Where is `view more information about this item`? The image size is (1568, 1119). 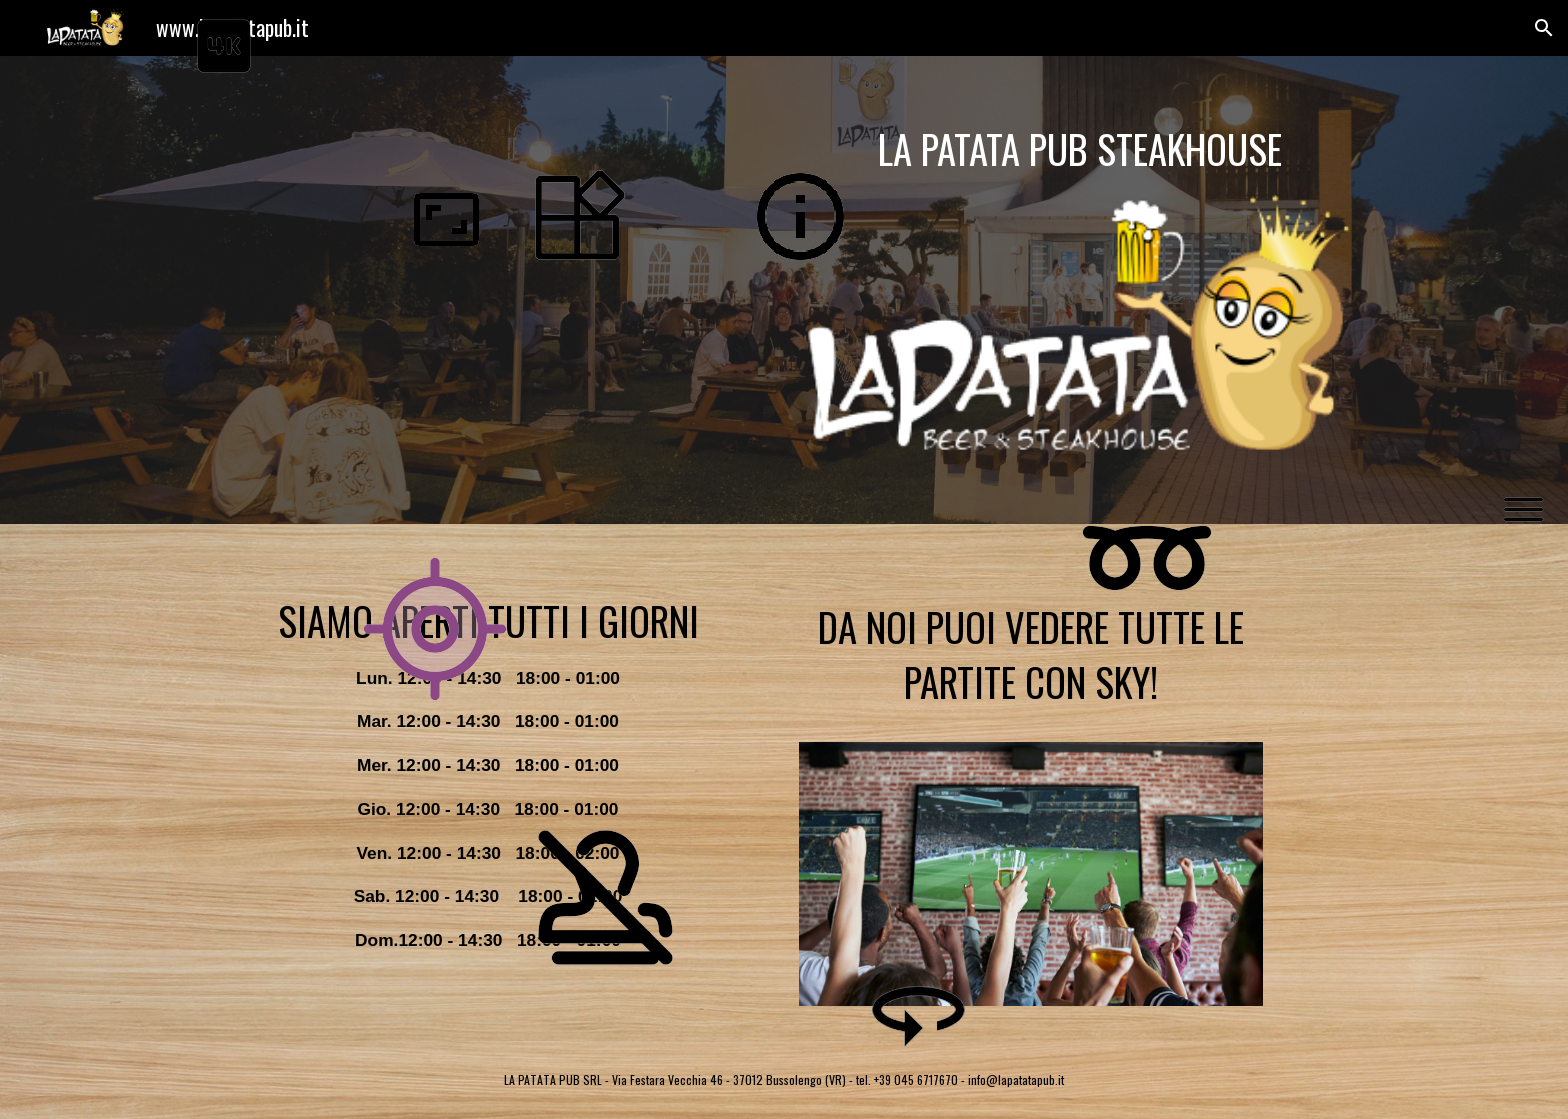
view more information about this item is located at coordinates (800, 216).